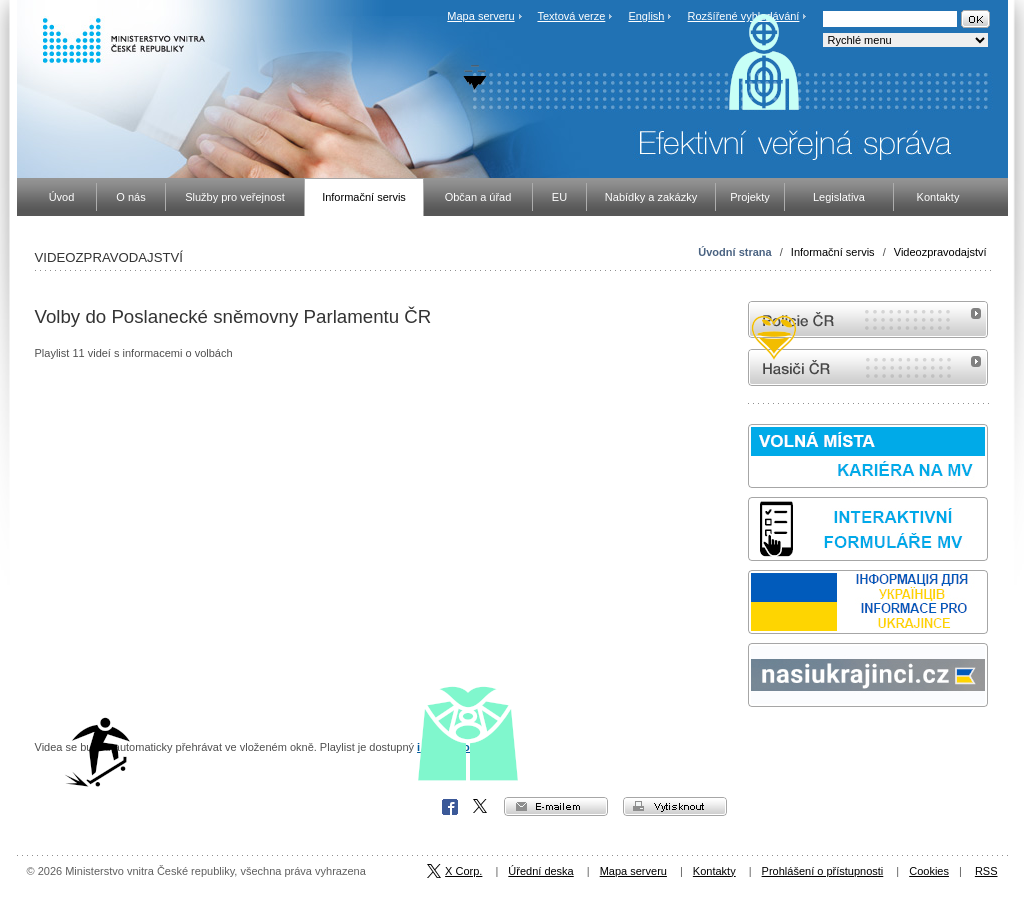  I want to click on equip heavy armor or collar item, so click(468, 727).